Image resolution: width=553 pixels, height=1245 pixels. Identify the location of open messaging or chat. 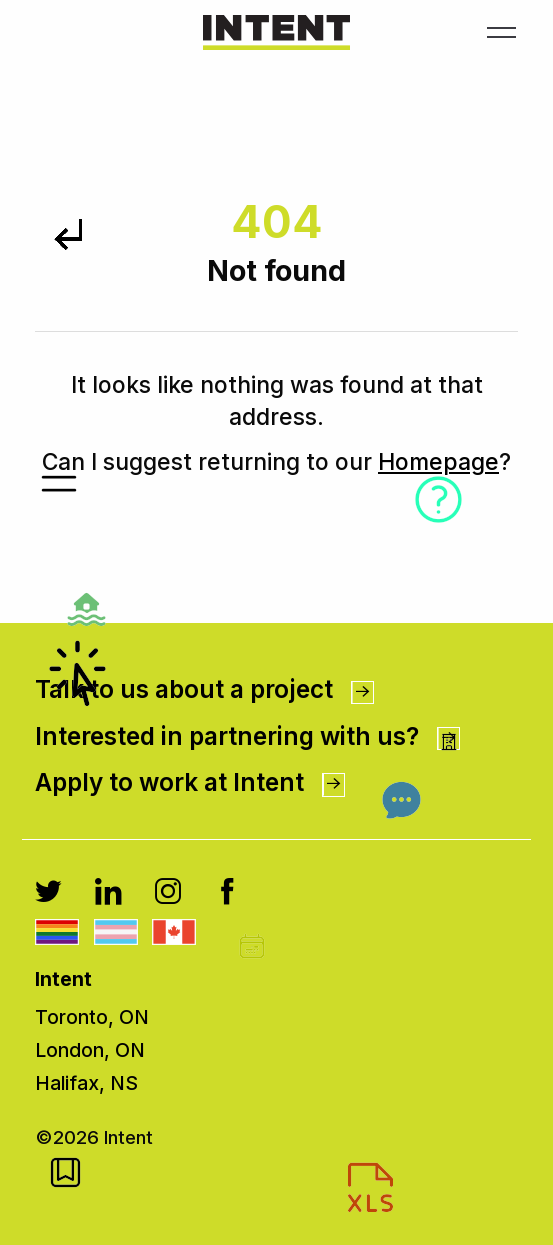
(401, 799).